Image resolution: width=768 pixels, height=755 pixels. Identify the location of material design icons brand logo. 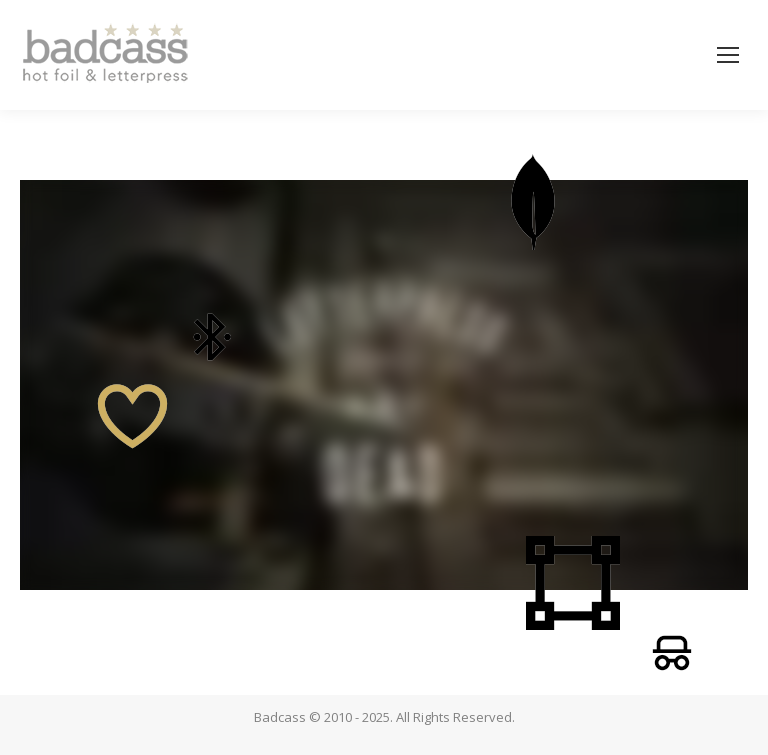
(573, 583).